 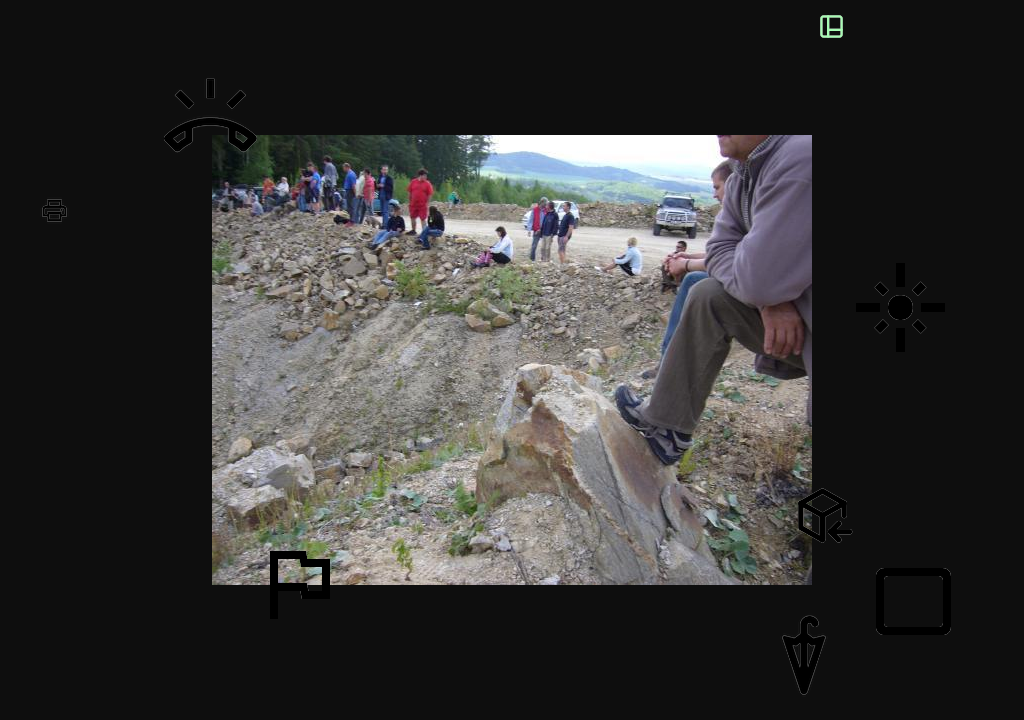 What do you see at coordinates (913, 601) in the screenshot?
I see `crop image to 3:2 aspect ratio` at bounding box center [913, 601].